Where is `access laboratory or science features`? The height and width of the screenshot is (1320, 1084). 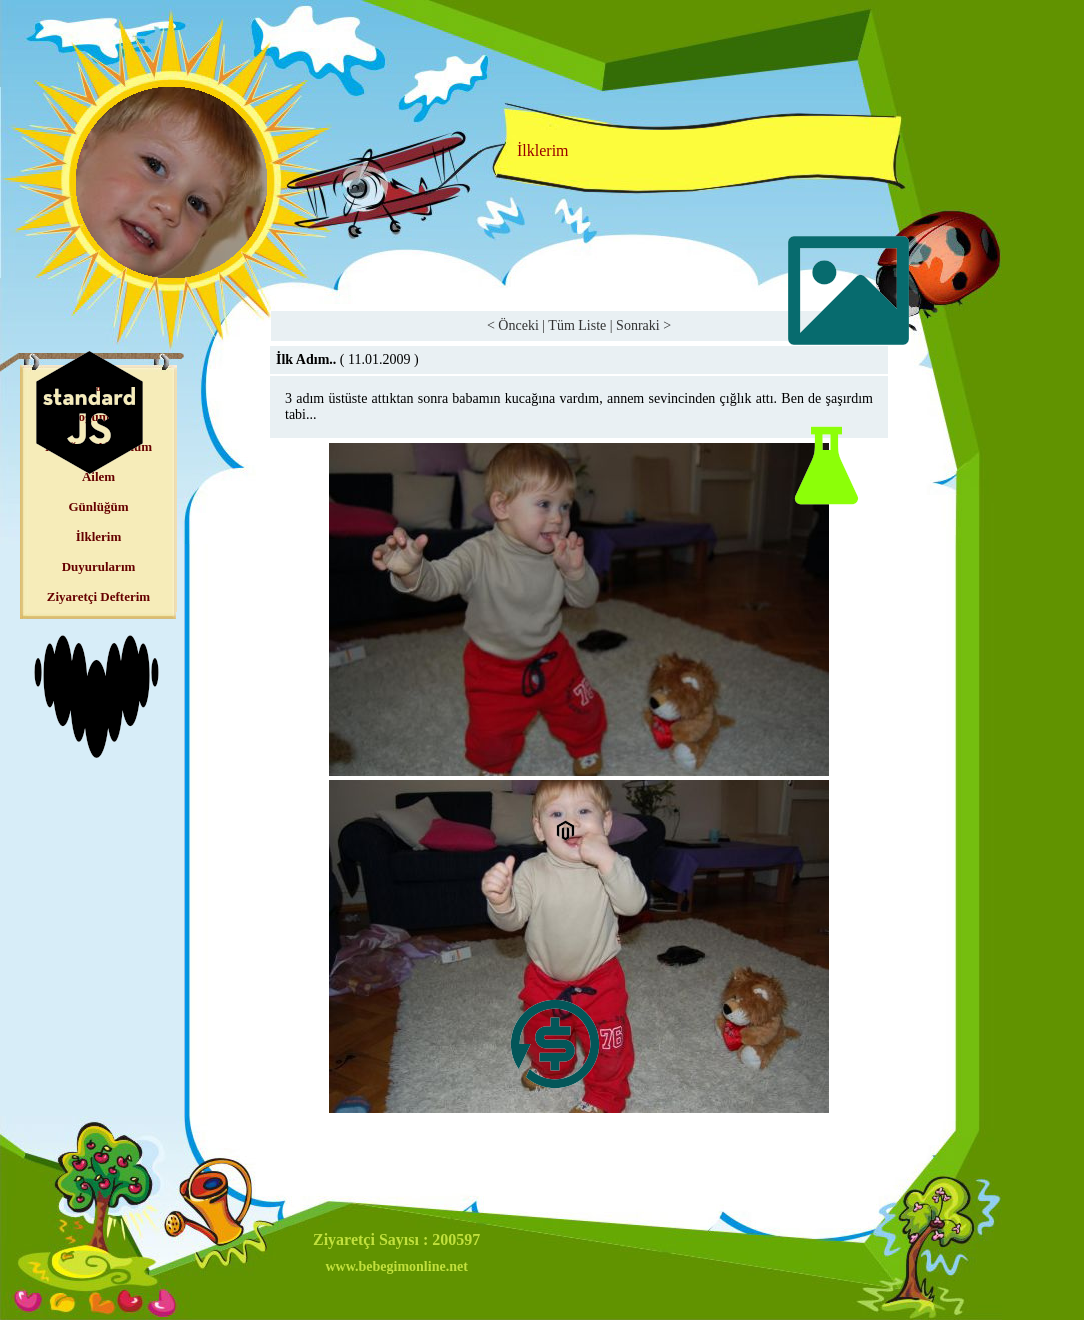 access laboratory or science features is located at coordinates (826, 465).